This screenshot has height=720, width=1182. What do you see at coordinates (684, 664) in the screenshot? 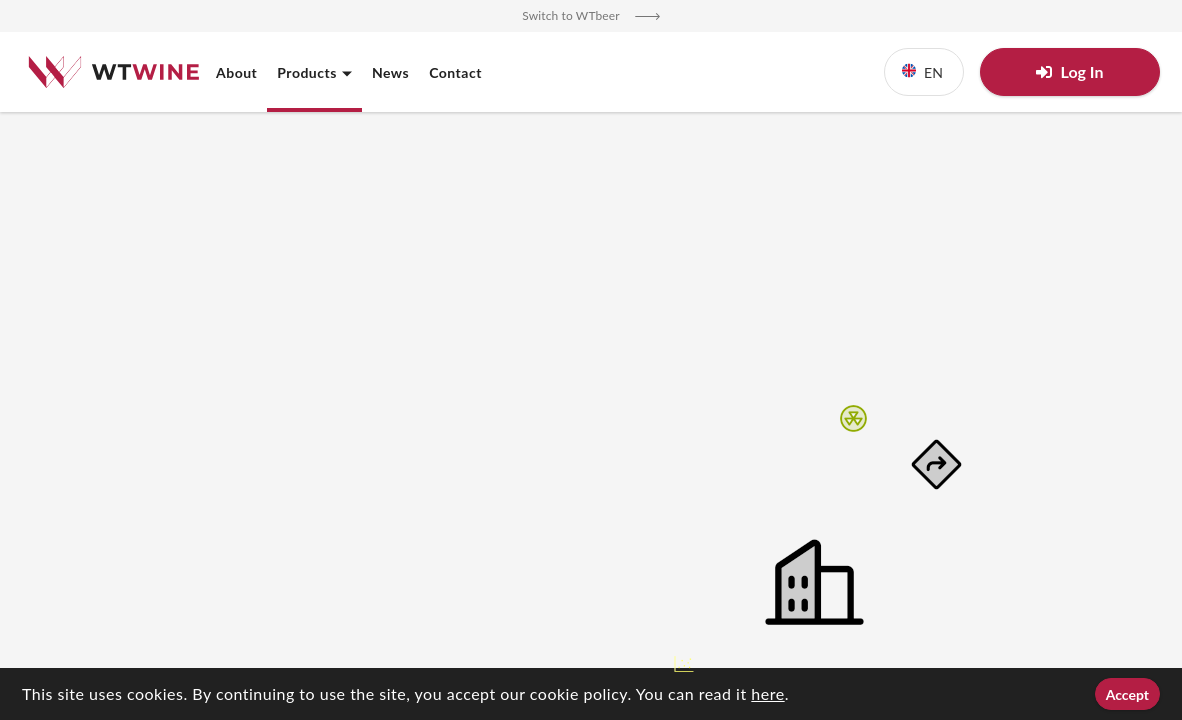
I see `view scatter plot data` at bounding box center [684, 664].